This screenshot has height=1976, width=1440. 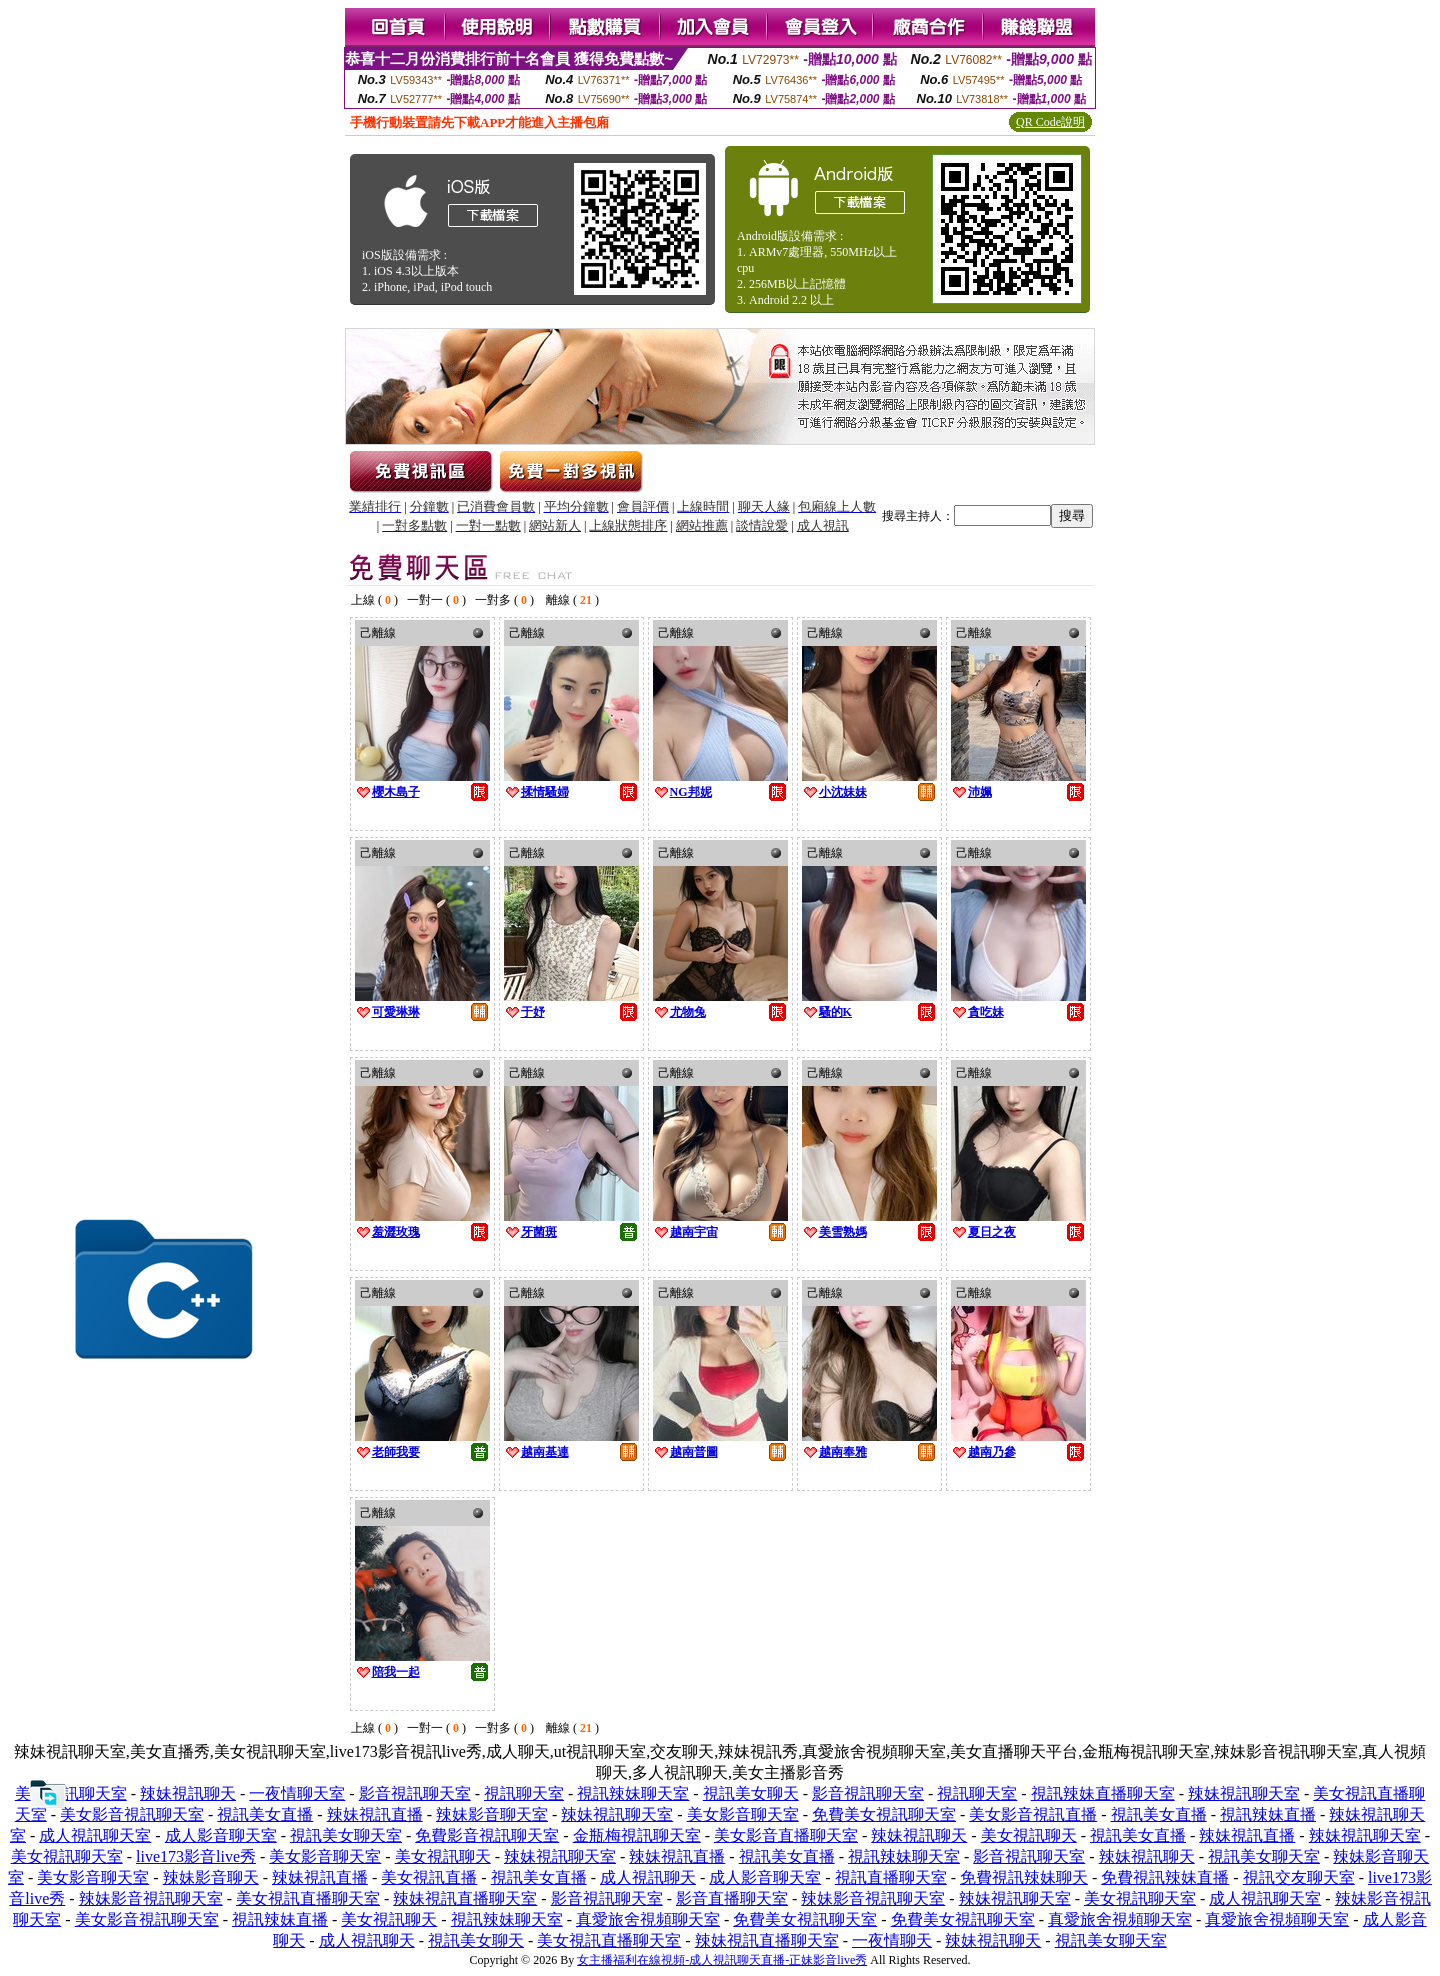 What do you see at coordinates (163, 1294) in the screenshot?
I see `open folder containing C++ project files` at bounding box center [163, 1294].